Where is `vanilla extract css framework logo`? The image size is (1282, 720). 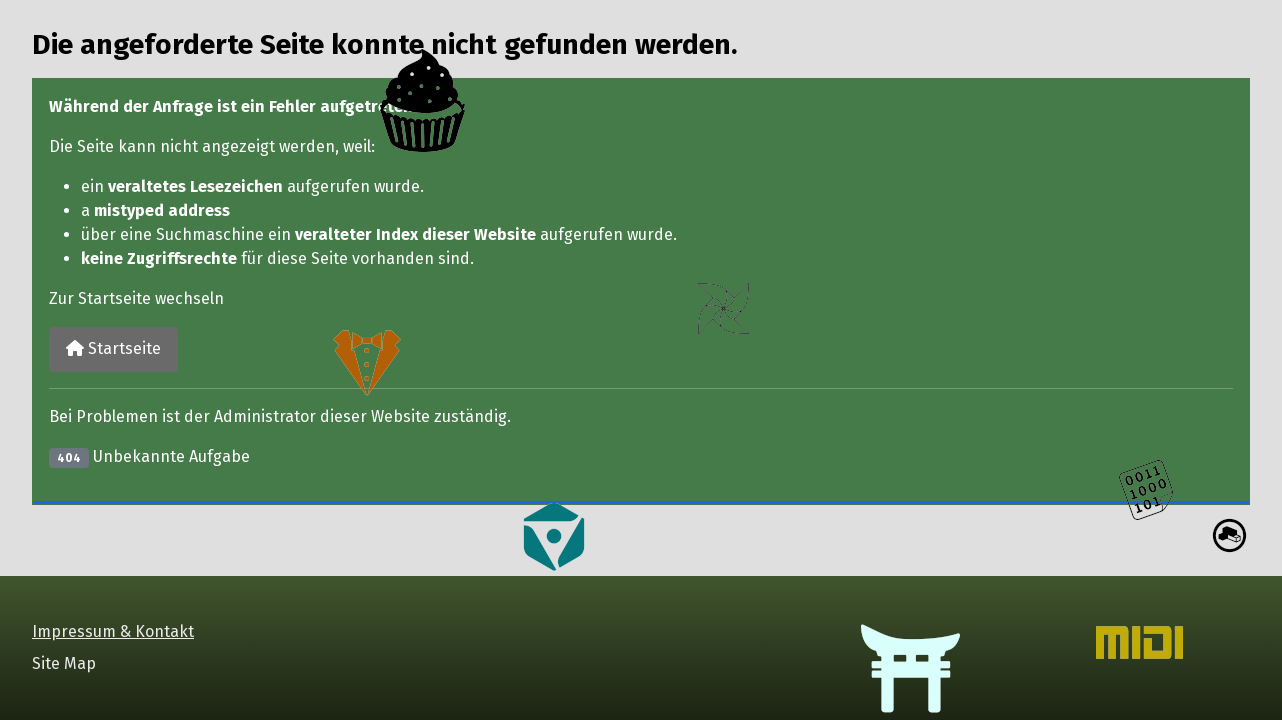
vanilla extract css framework logo is located at coordinates (422, 100).